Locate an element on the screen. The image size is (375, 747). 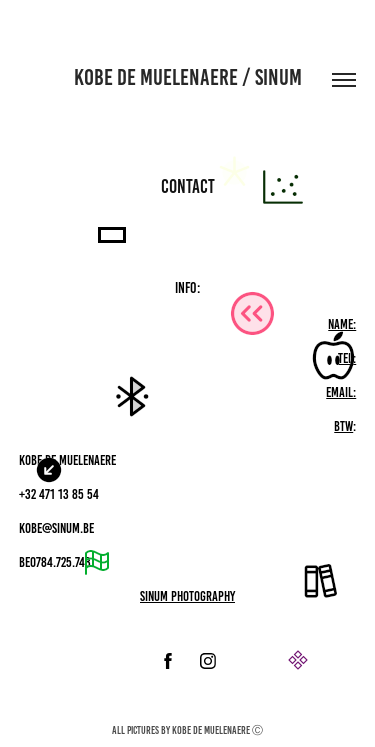
view scatter plot data is located at coordinates (283, 187).